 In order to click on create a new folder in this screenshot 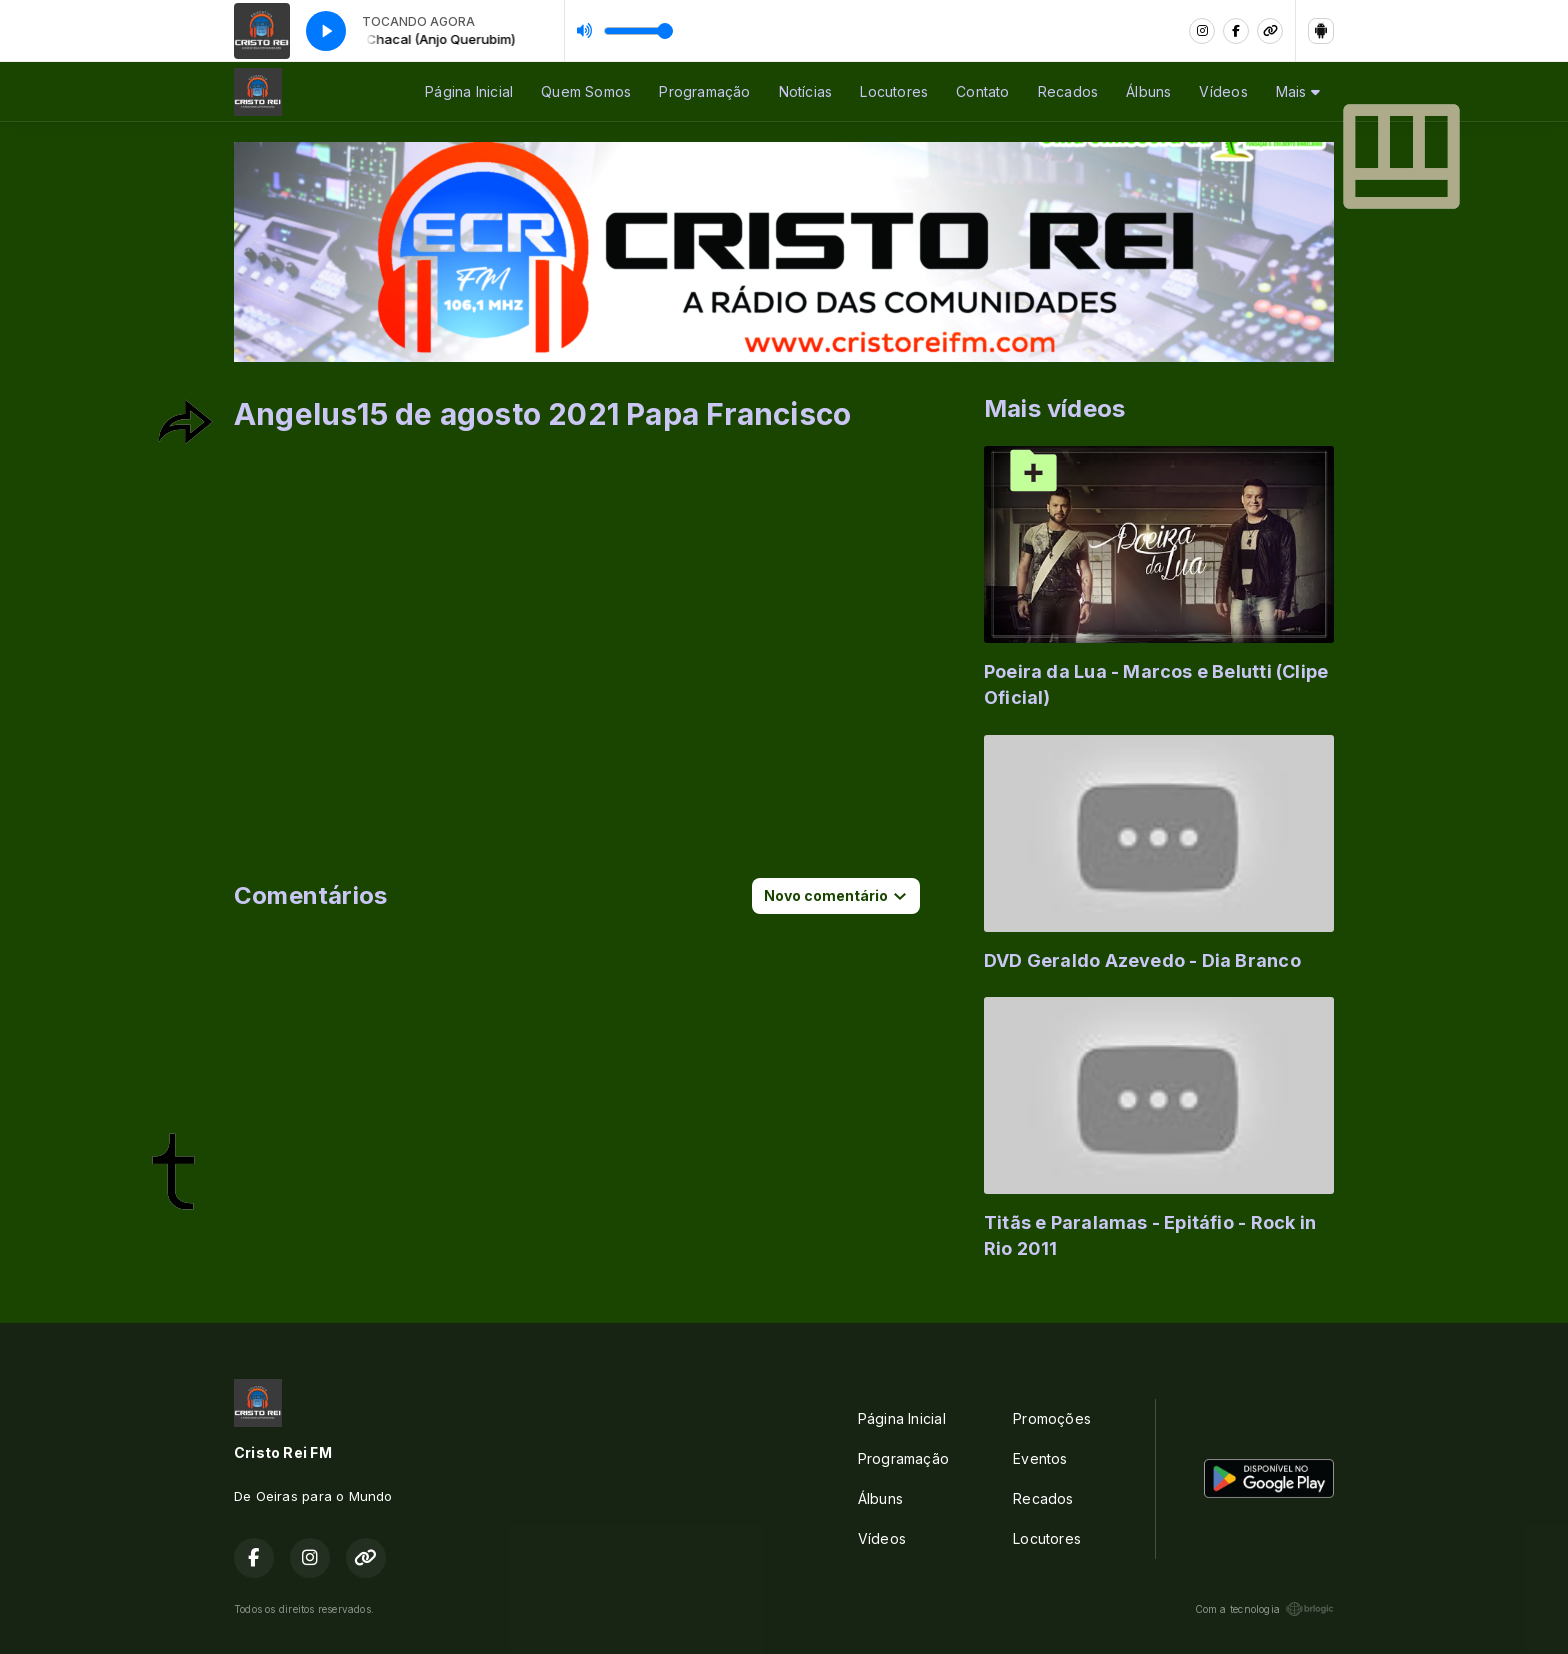, I will do `click(1033, 470)`.